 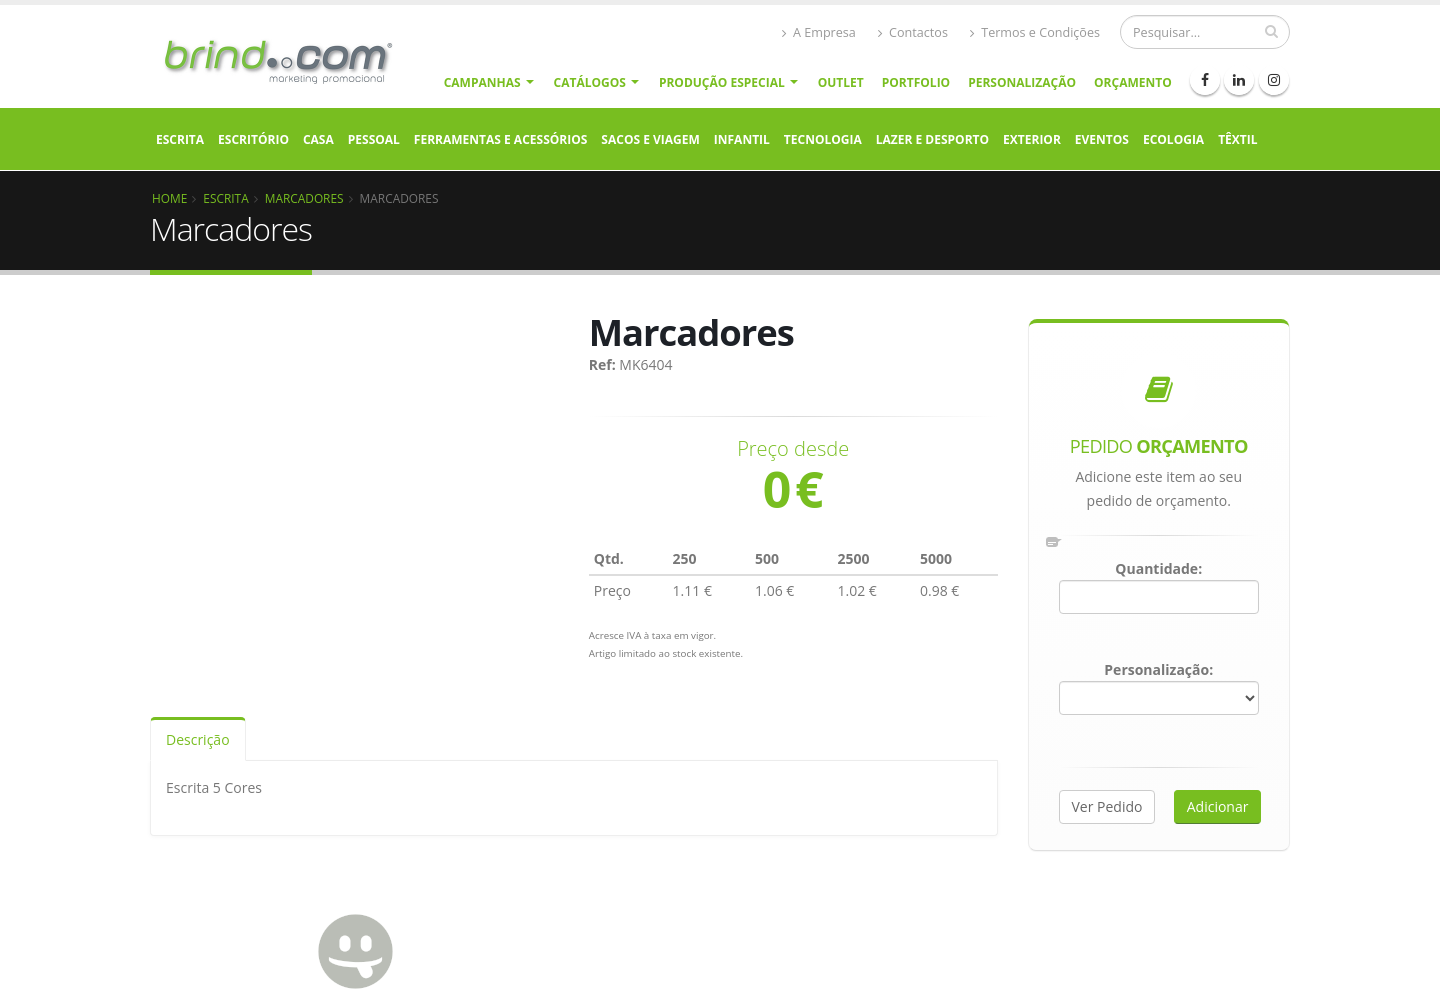 What do you see at coordinates (355, 951) in the screenshot?
I see `emoji reaction showing playful or teasing mood` at bounding box center [355, 951].